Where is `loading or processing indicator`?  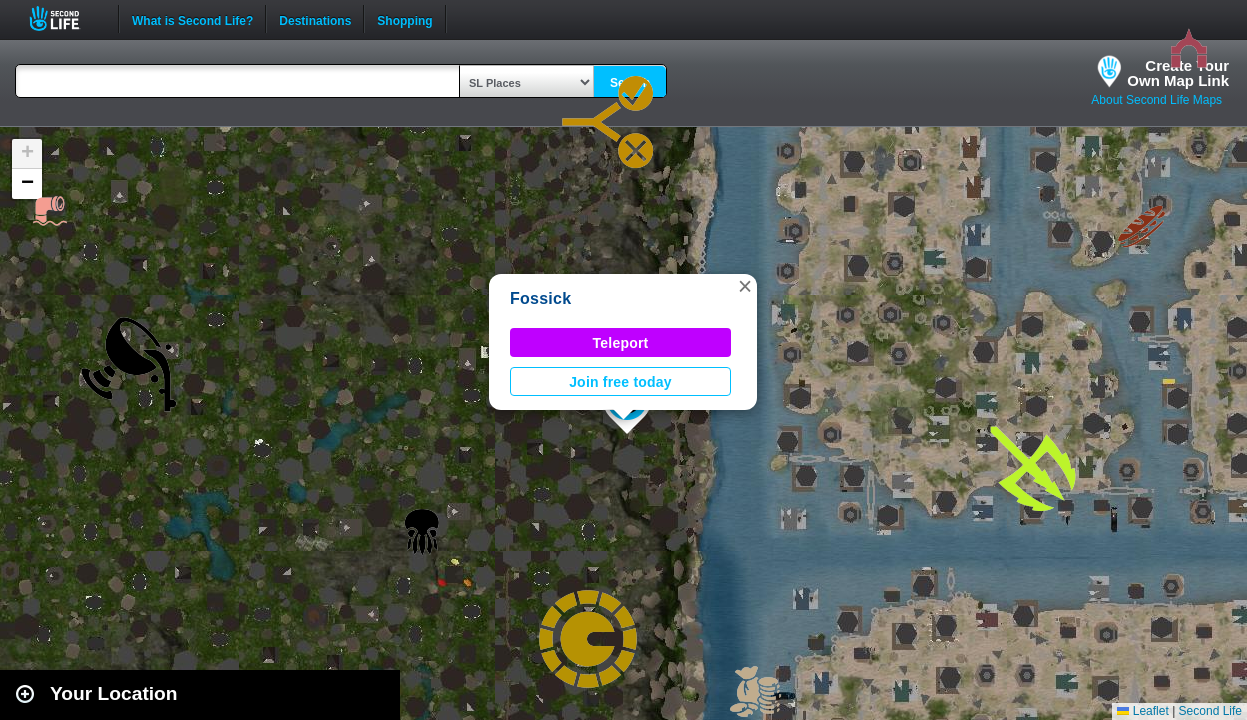 loading or processing indicator is located at coordinates (588, 639).